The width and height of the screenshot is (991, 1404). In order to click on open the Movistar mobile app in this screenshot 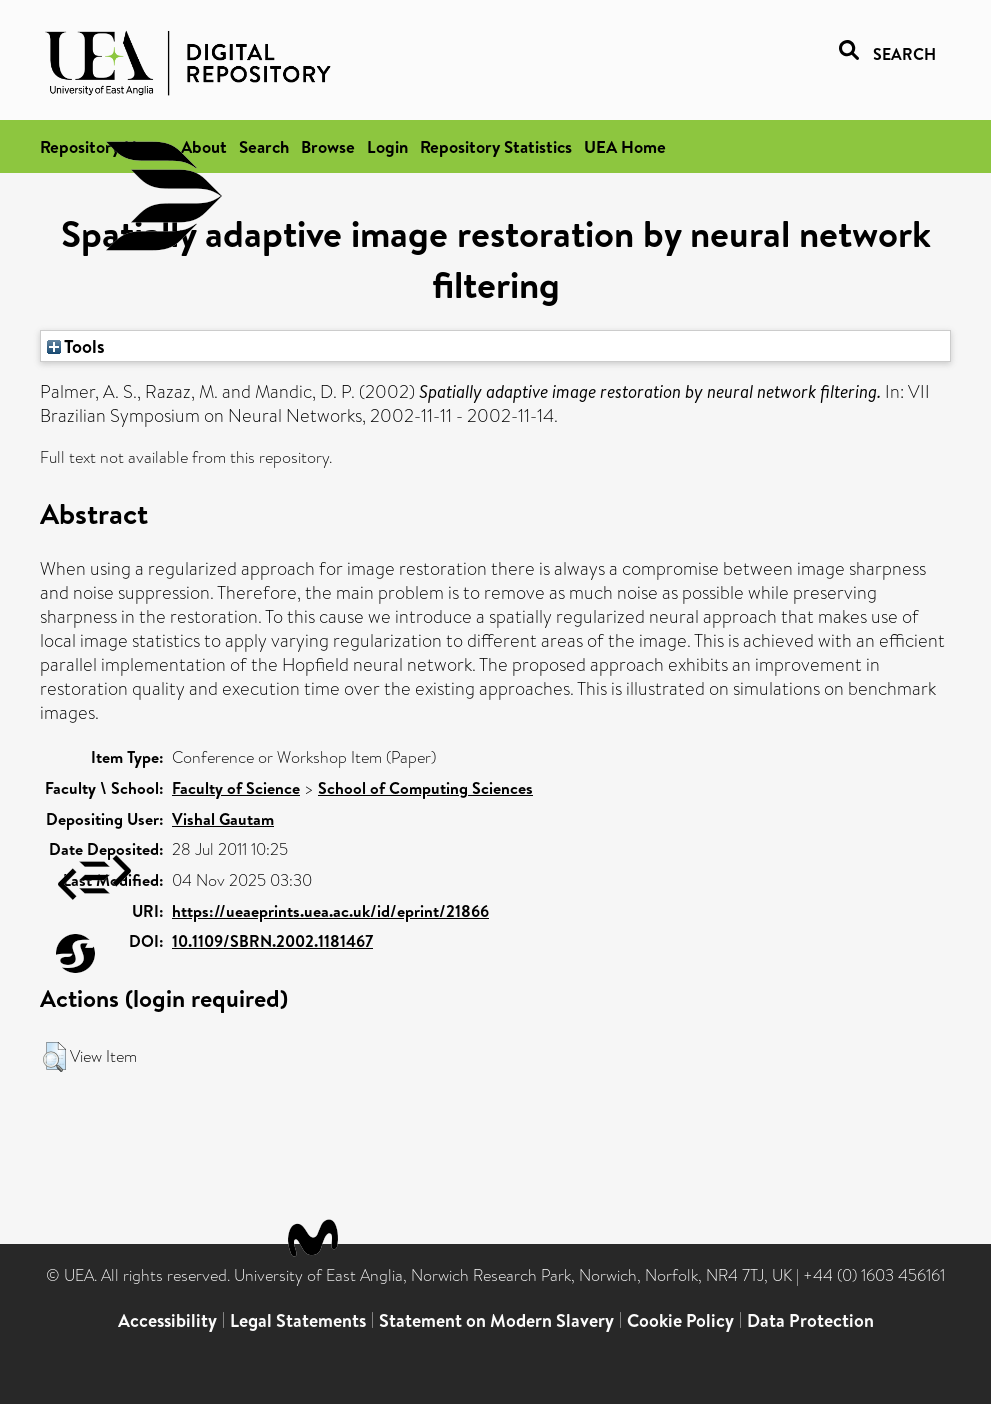, I will do `click(313, 1238)`.